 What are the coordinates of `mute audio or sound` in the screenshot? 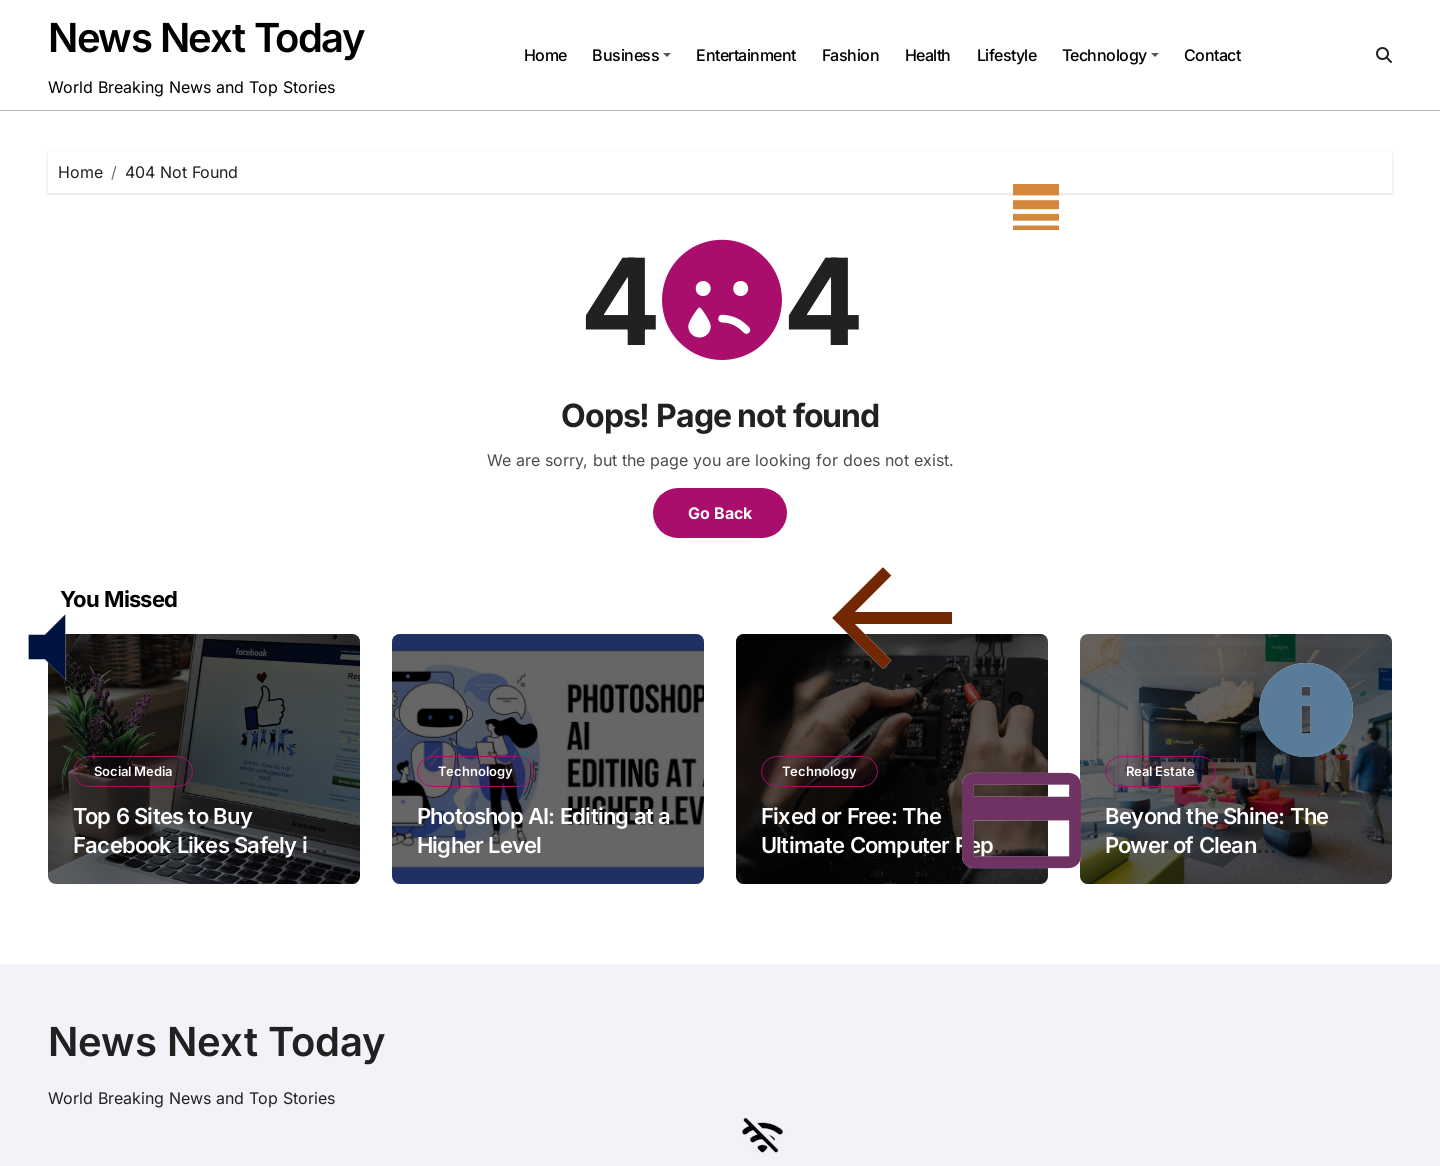 It's located at (49, 647).